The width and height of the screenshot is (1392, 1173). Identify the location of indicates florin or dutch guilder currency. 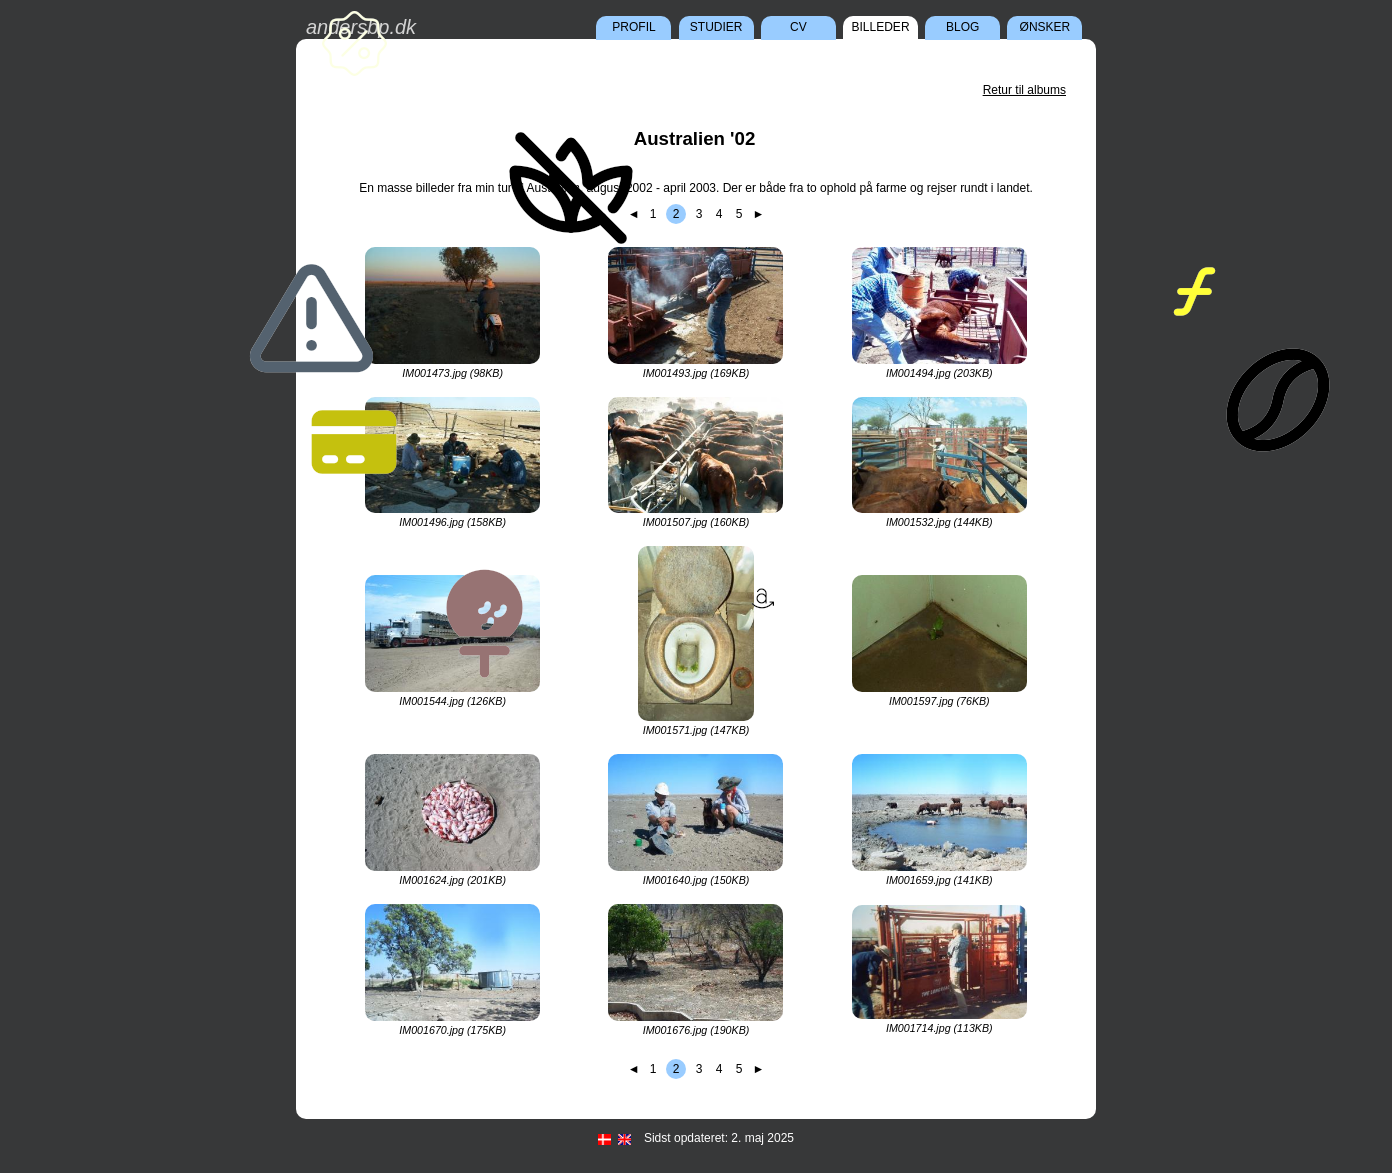
(1194, 291).